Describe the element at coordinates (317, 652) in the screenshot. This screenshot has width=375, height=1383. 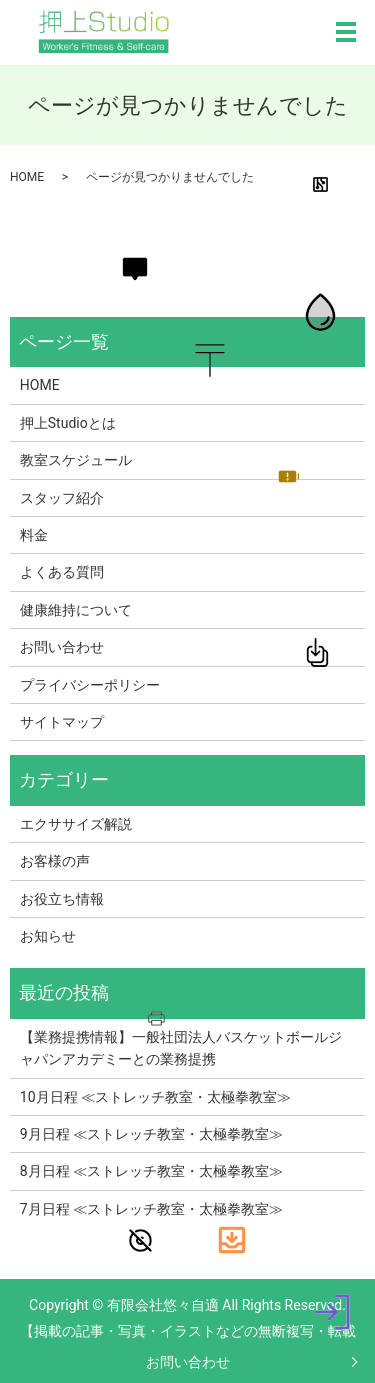
I see `download multiple files` at that location.